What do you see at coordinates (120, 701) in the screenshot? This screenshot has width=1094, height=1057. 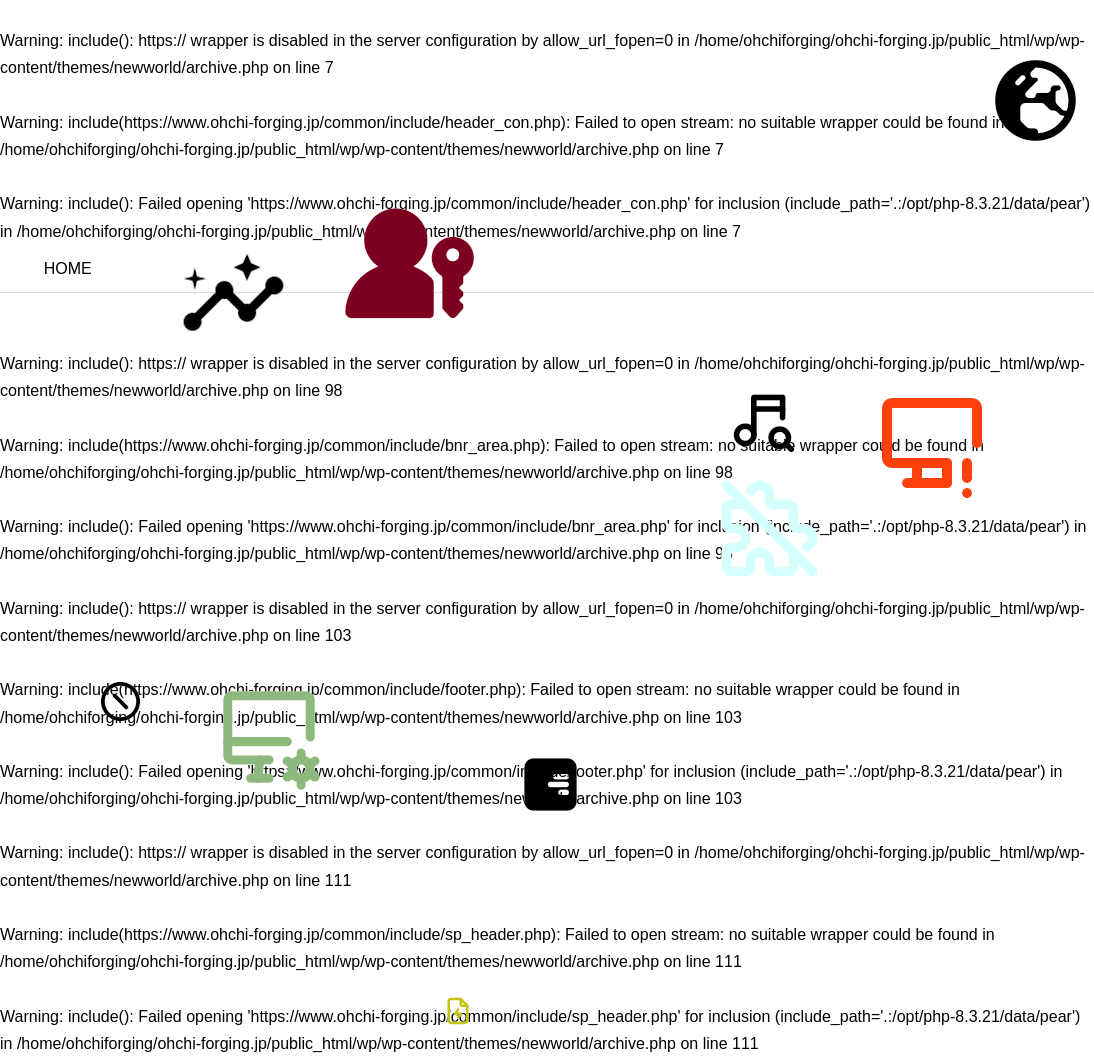 I see `indicates a forbidden or prohibited action` at bounding box center [120, 701].